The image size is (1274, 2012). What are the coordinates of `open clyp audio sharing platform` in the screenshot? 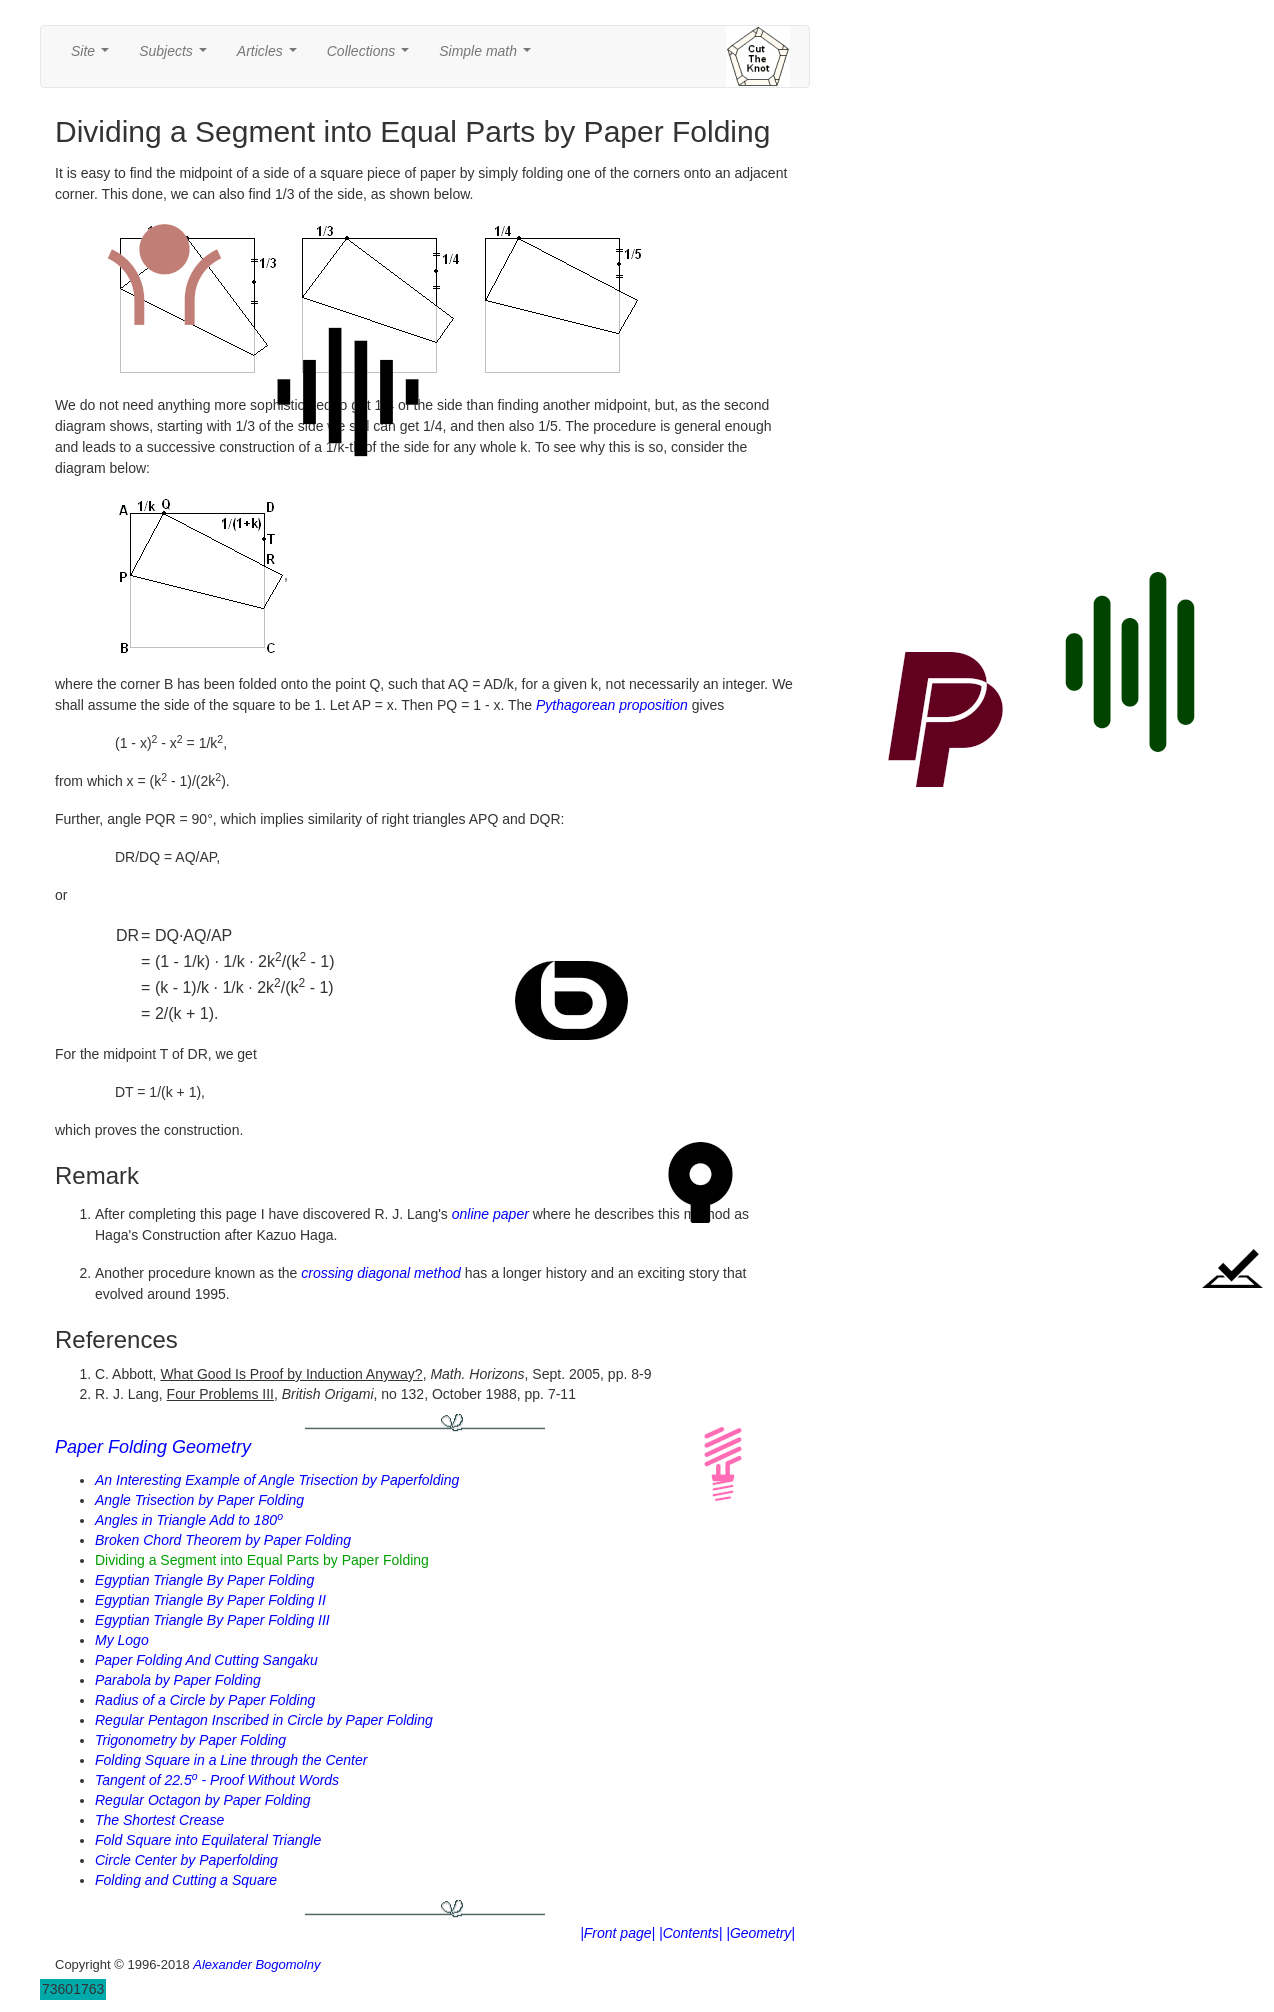 It's located at (1130, 662).